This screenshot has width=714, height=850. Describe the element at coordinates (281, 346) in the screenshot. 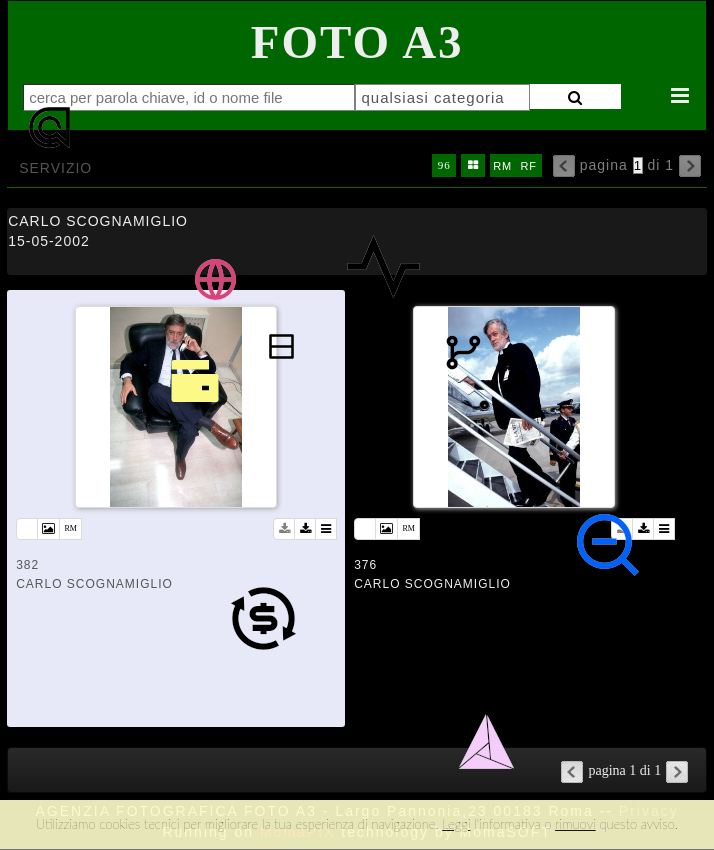

I see `switch to horizontal row layout` at that location.